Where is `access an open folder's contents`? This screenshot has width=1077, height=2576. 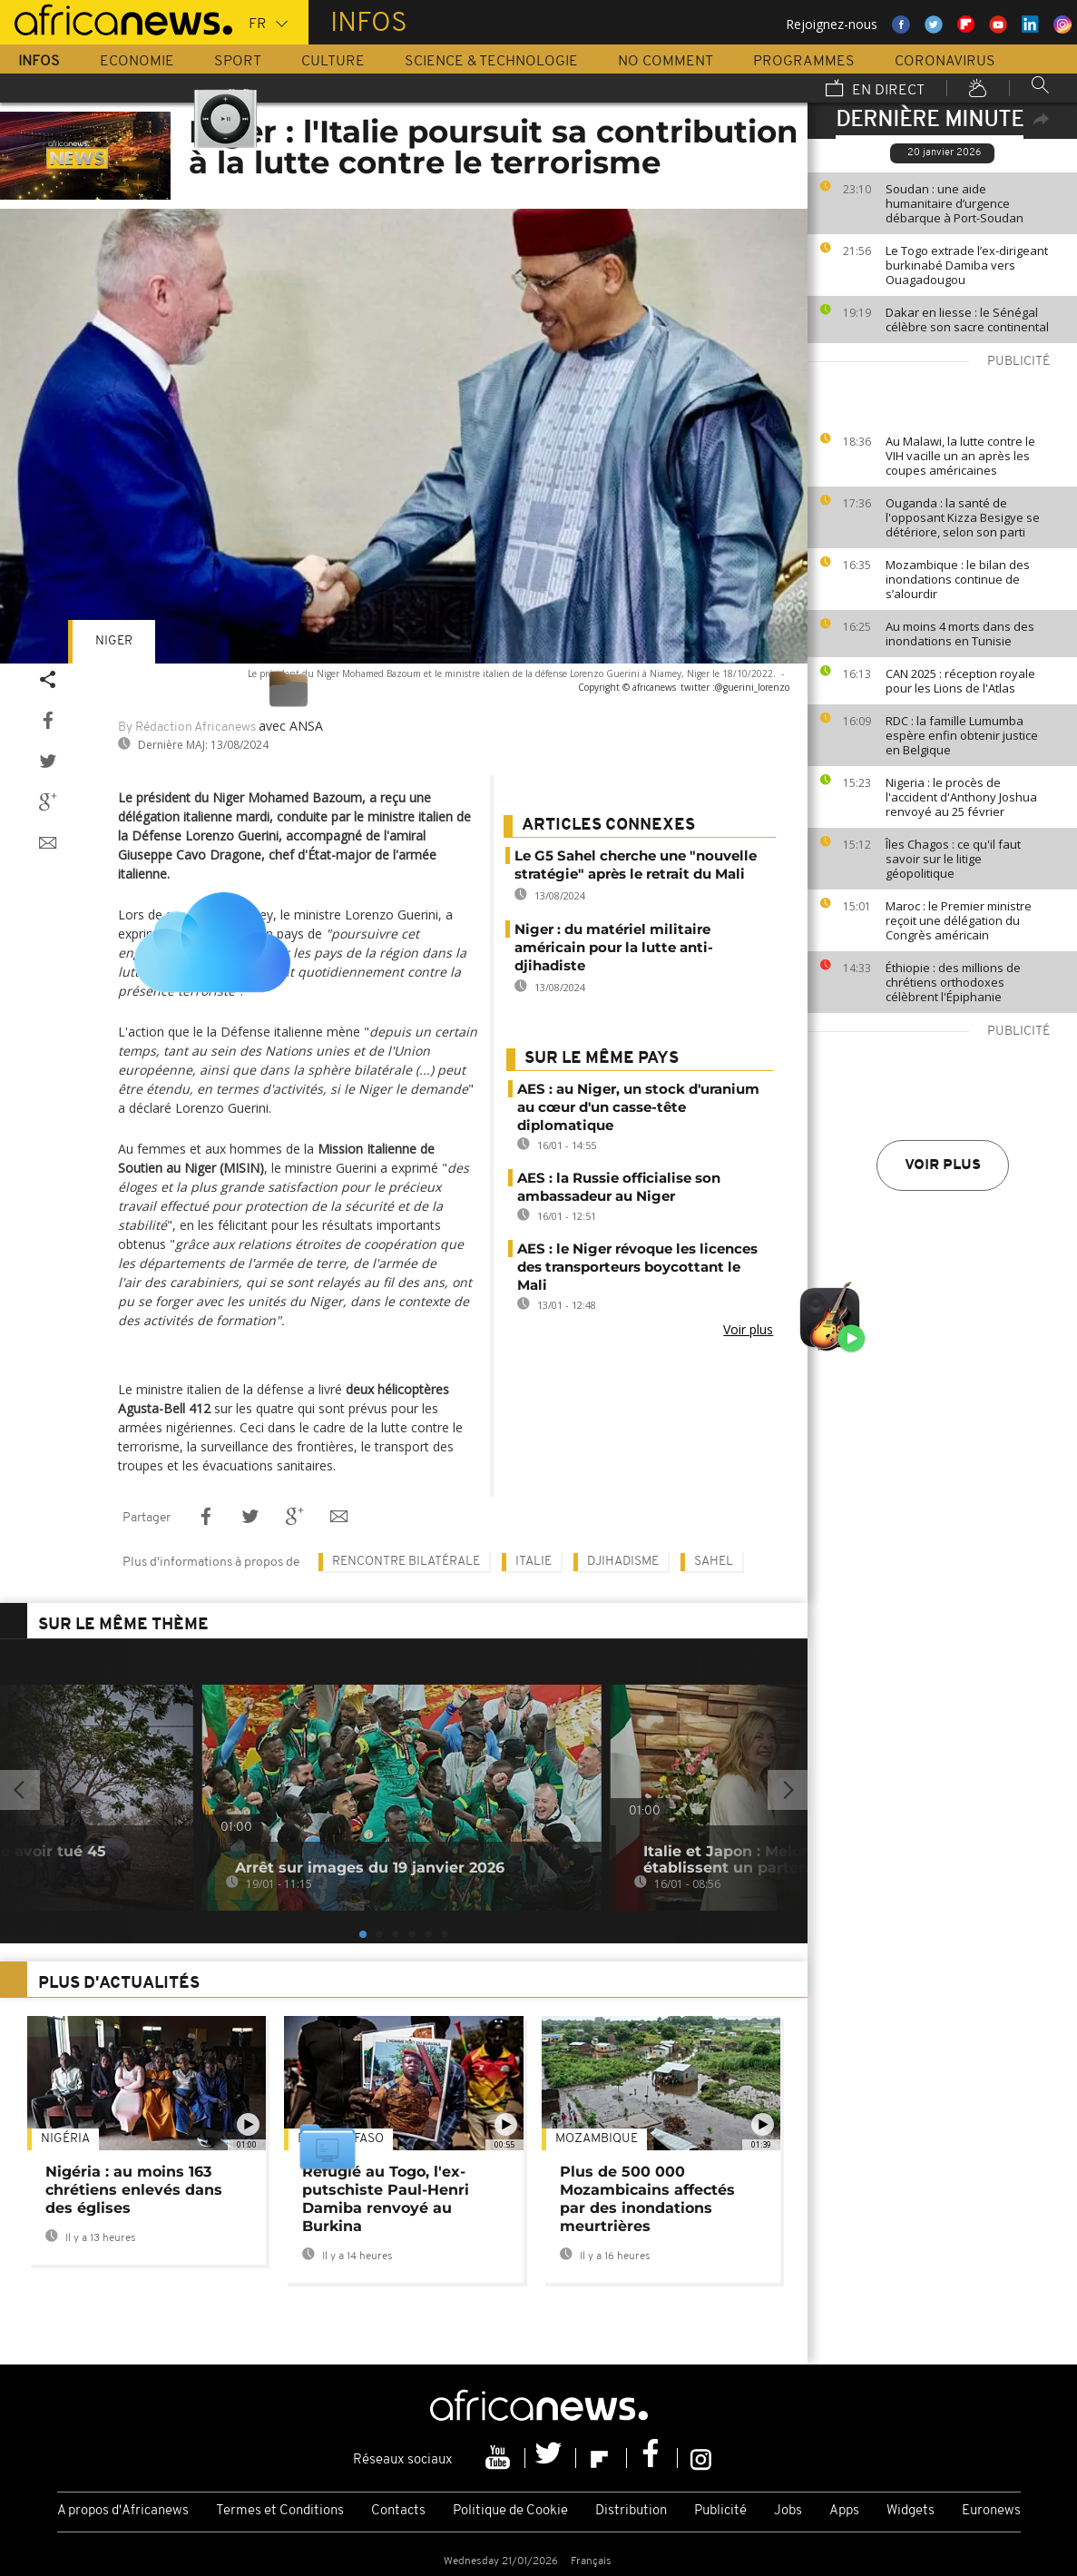
access an open folder's contents is located at coordinates (289, 689).